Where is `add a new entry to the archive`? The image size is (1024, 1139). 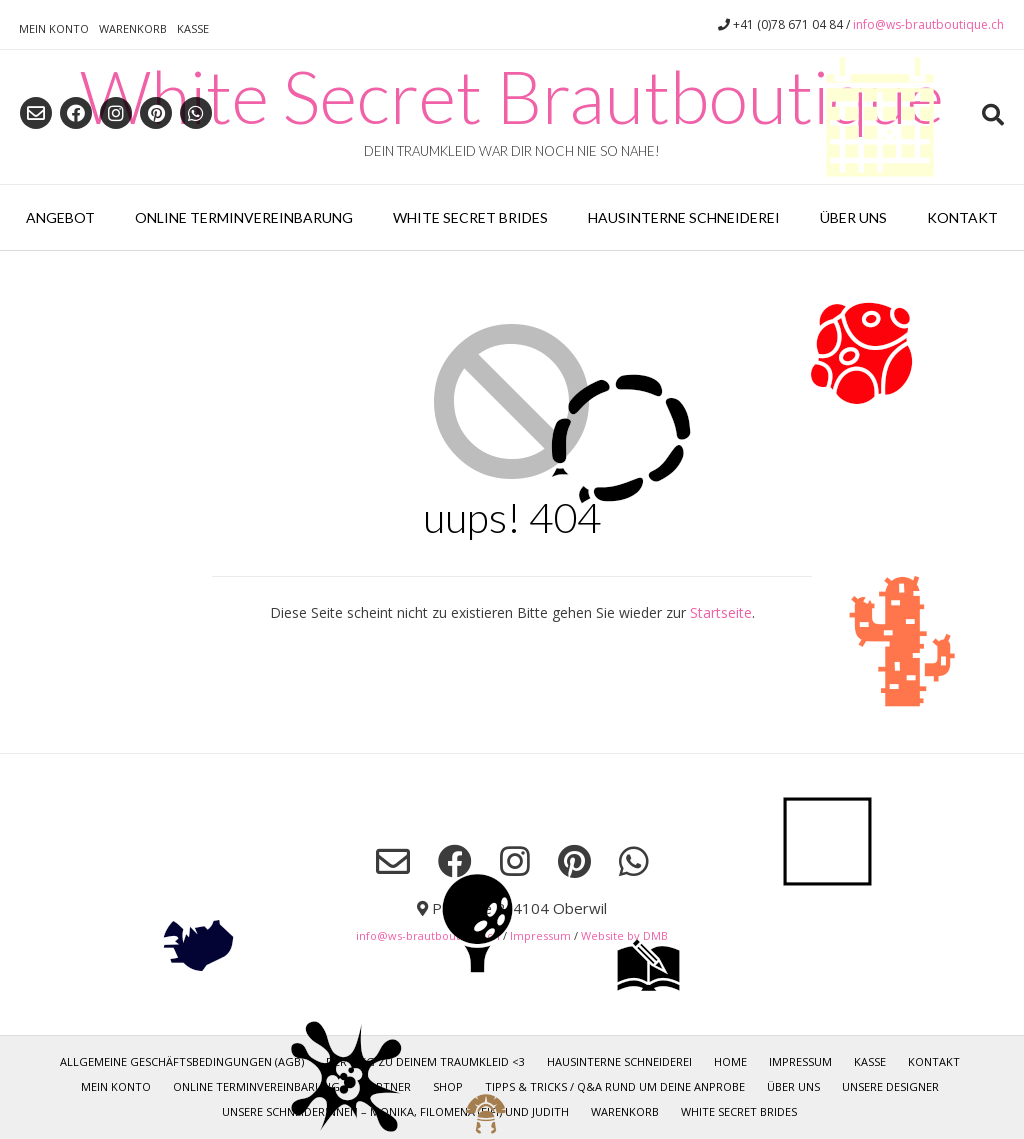 add a new entry to the archive is located at coordinates (648, 968).